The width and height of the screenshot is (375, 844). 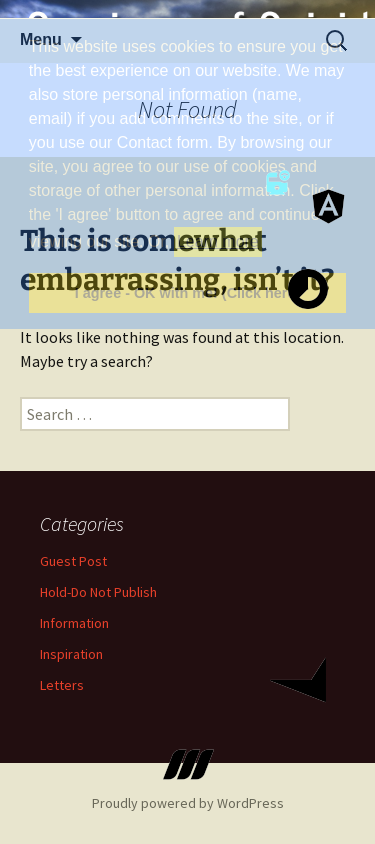 What do you see at coordinates (188, 764) in the screenshot?
I see `meilisearch search engine logo` at bounding box center [188, 764].